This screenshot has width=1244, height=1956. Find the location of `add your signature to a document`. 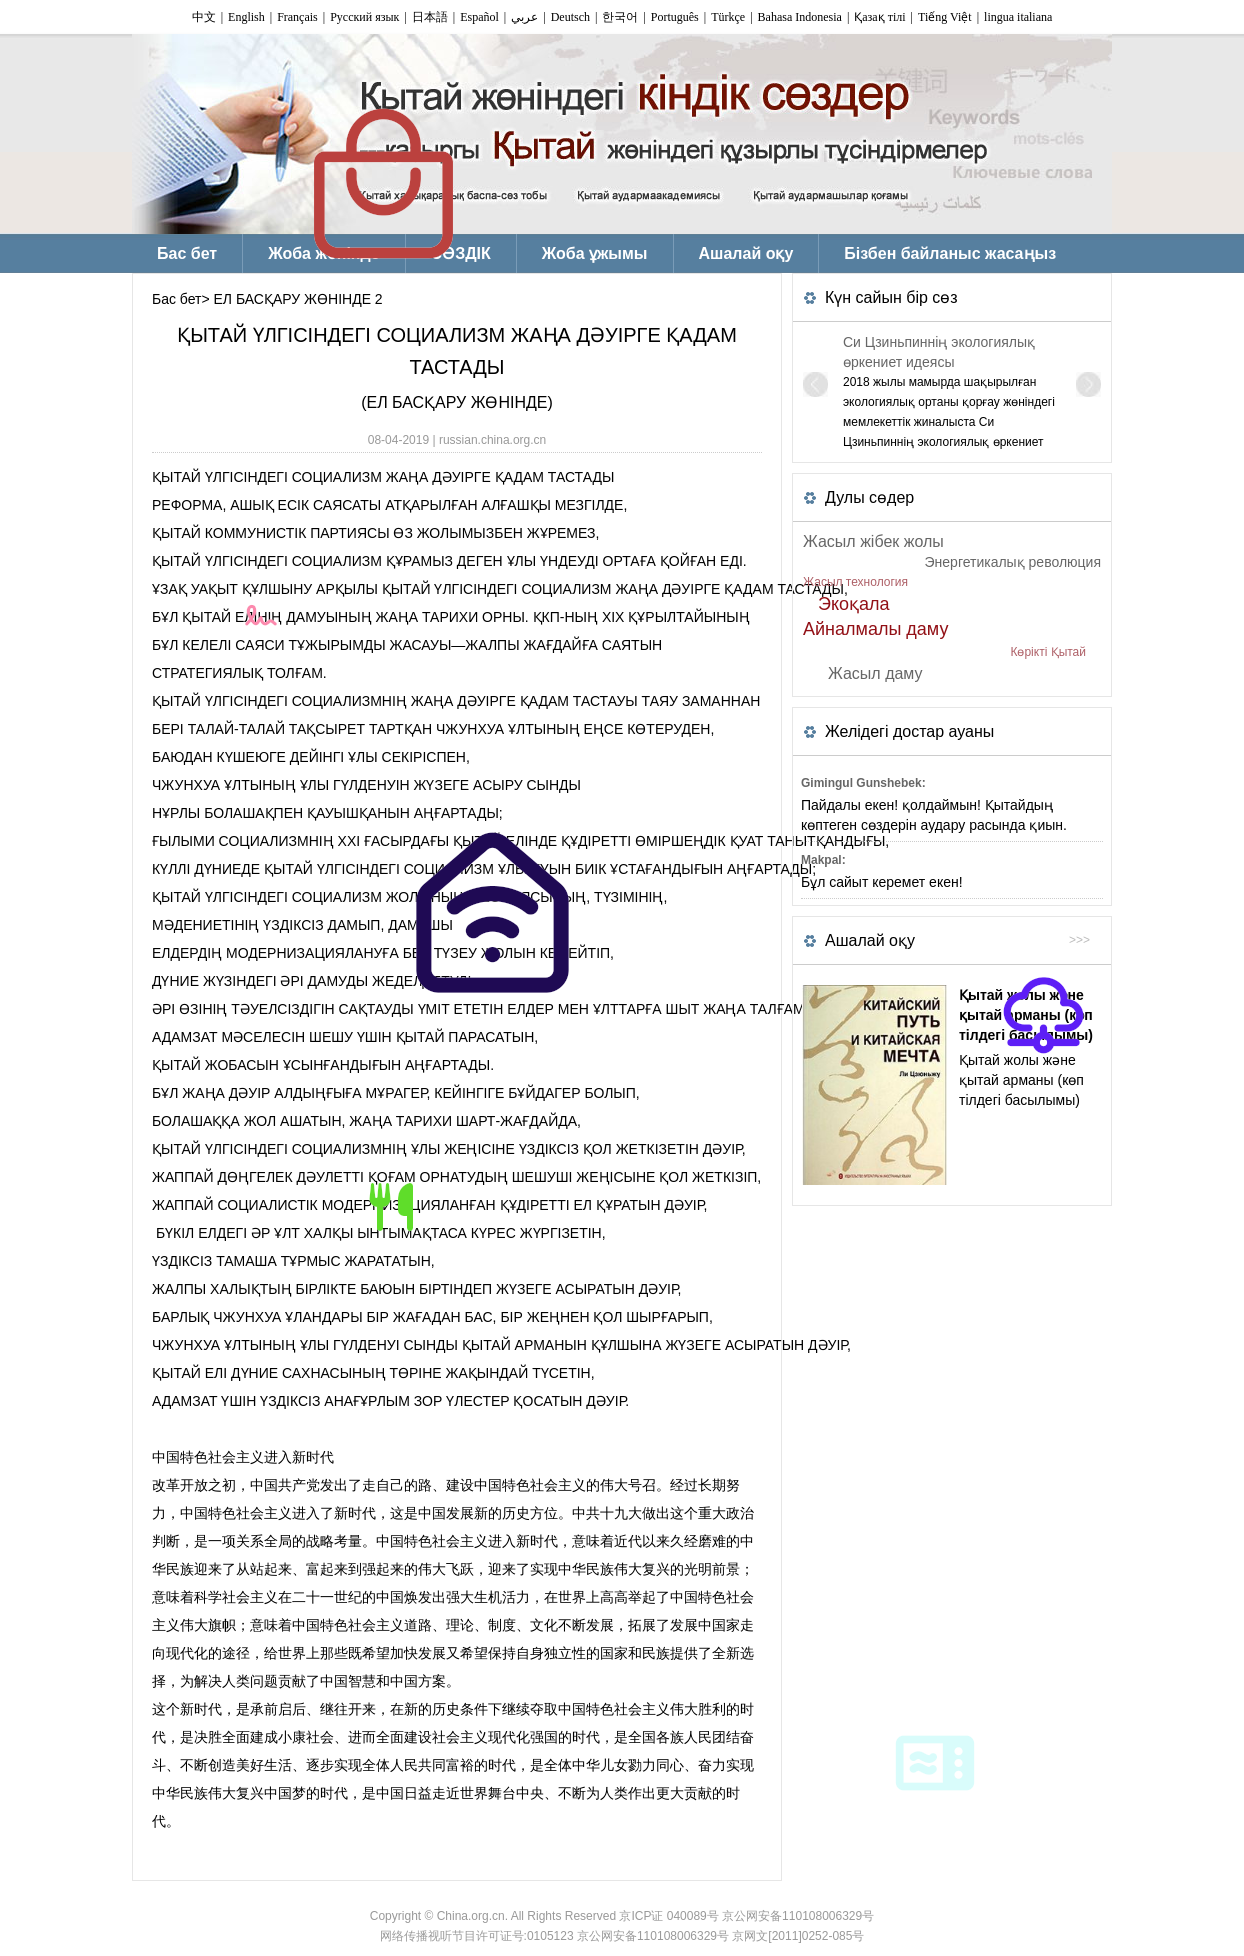

add your signature to a document is located at coordinates (261, 616).